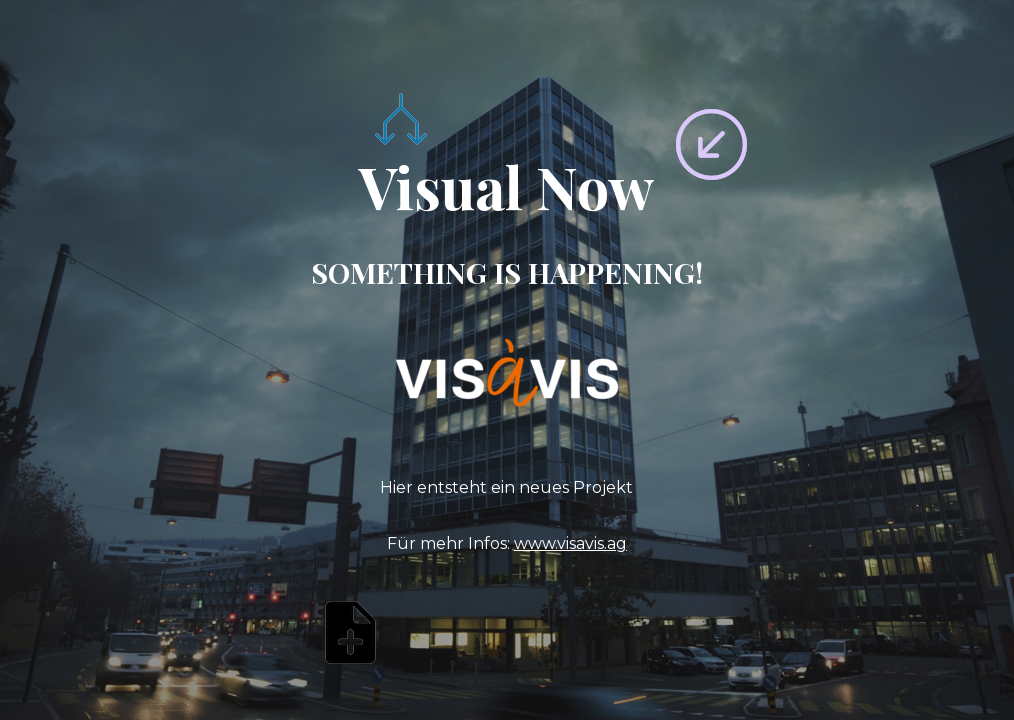 The height and width of the screenshot is (720, 1014). I want to click on create a new note, so click(350, 632).